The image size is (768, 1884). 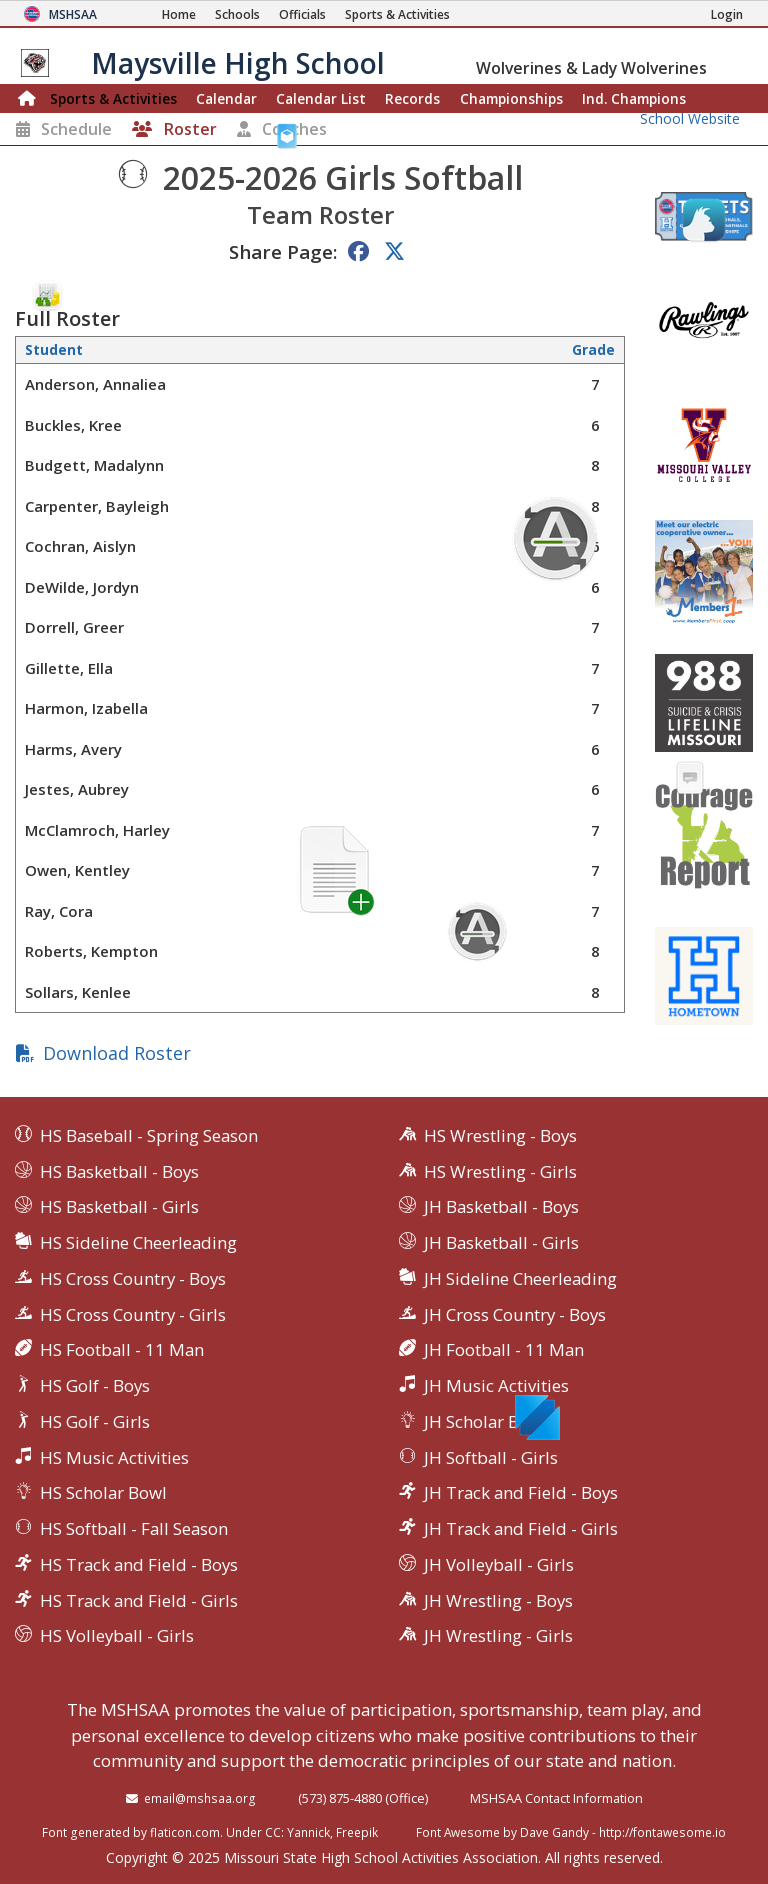 I want to click on open rambox messaging app, so click(x=704, y=220).